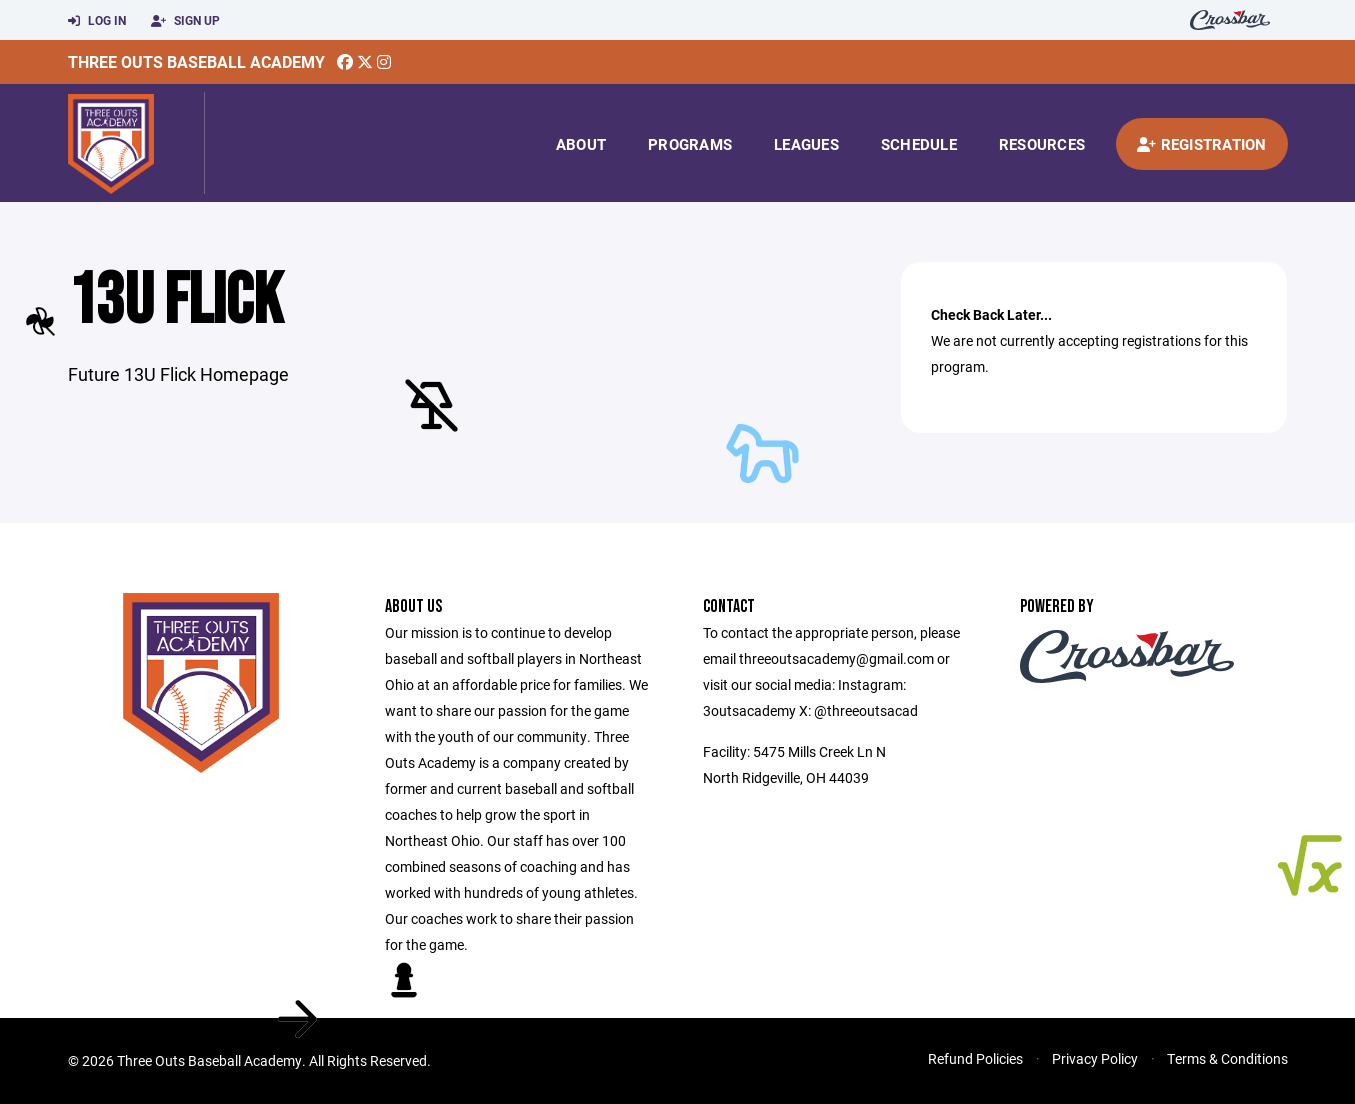 The width and height of the screenshot is (1355, 1104). I want to click on turn off desk lamp, so click(431, 405).